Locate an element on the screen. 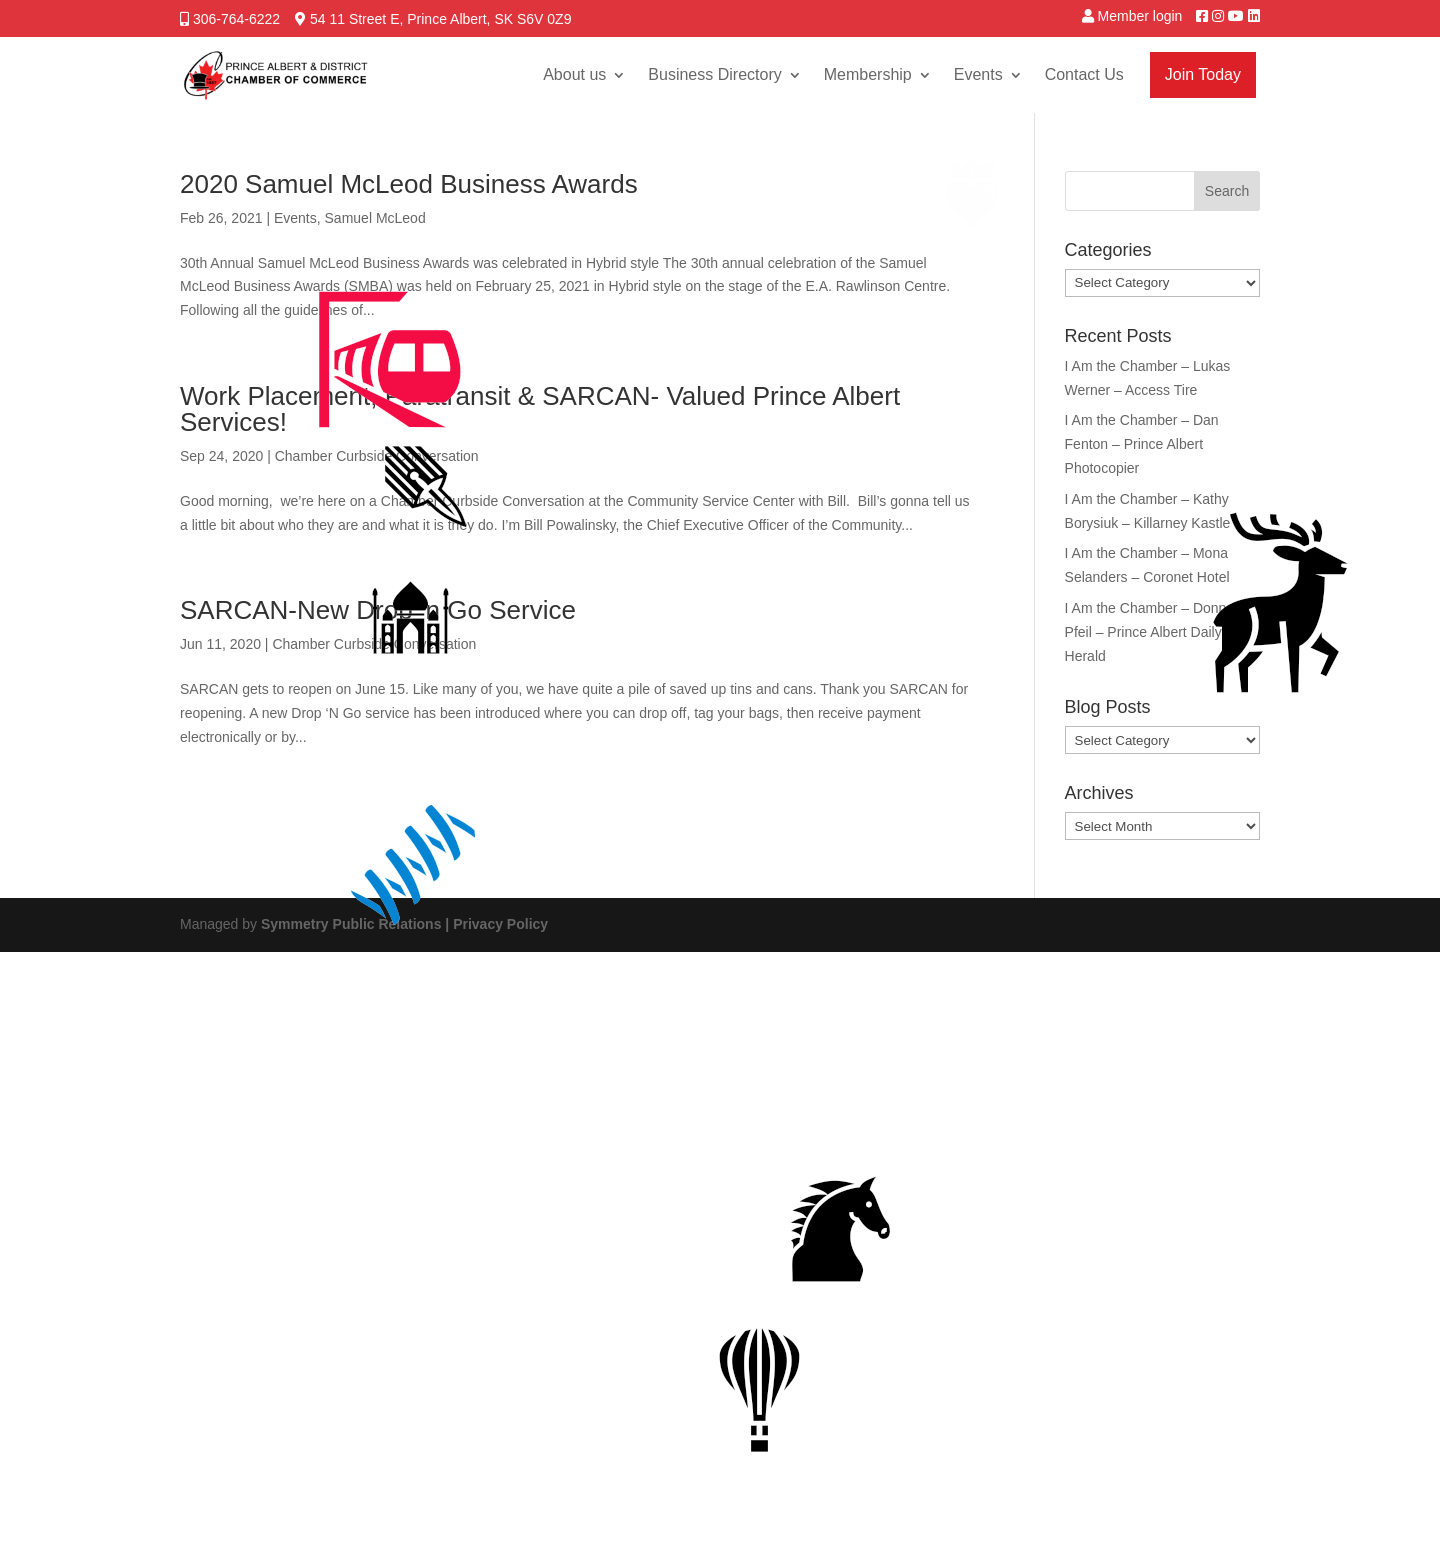 The image size is (1440, 1545). wildlife or nature category indicator is located at coordinates (1280, 602).